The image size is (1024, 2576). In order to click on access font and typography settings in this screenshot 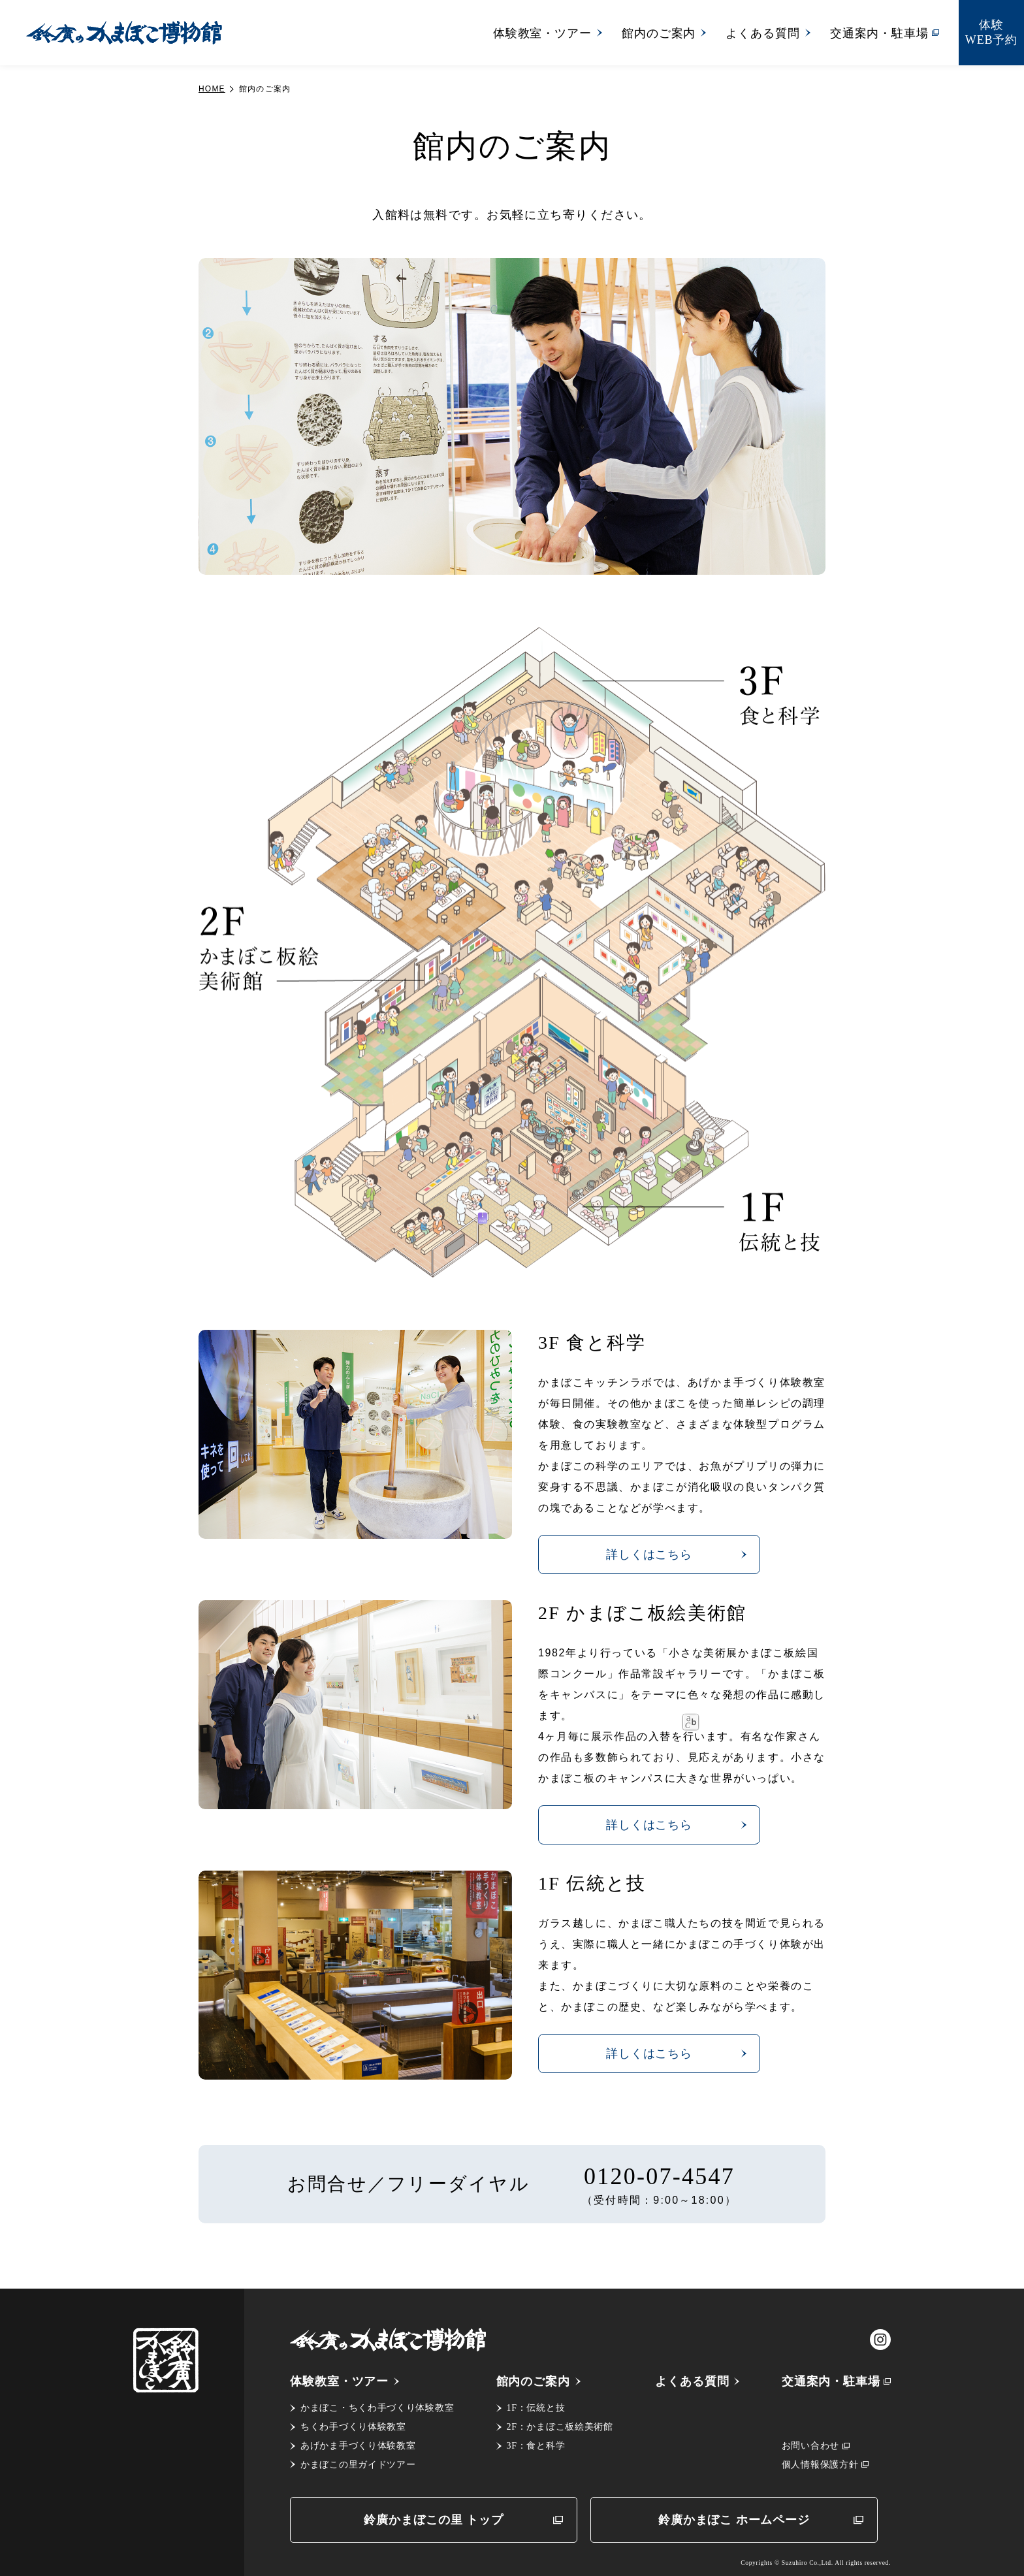, I will do `click(690, 1722)`.